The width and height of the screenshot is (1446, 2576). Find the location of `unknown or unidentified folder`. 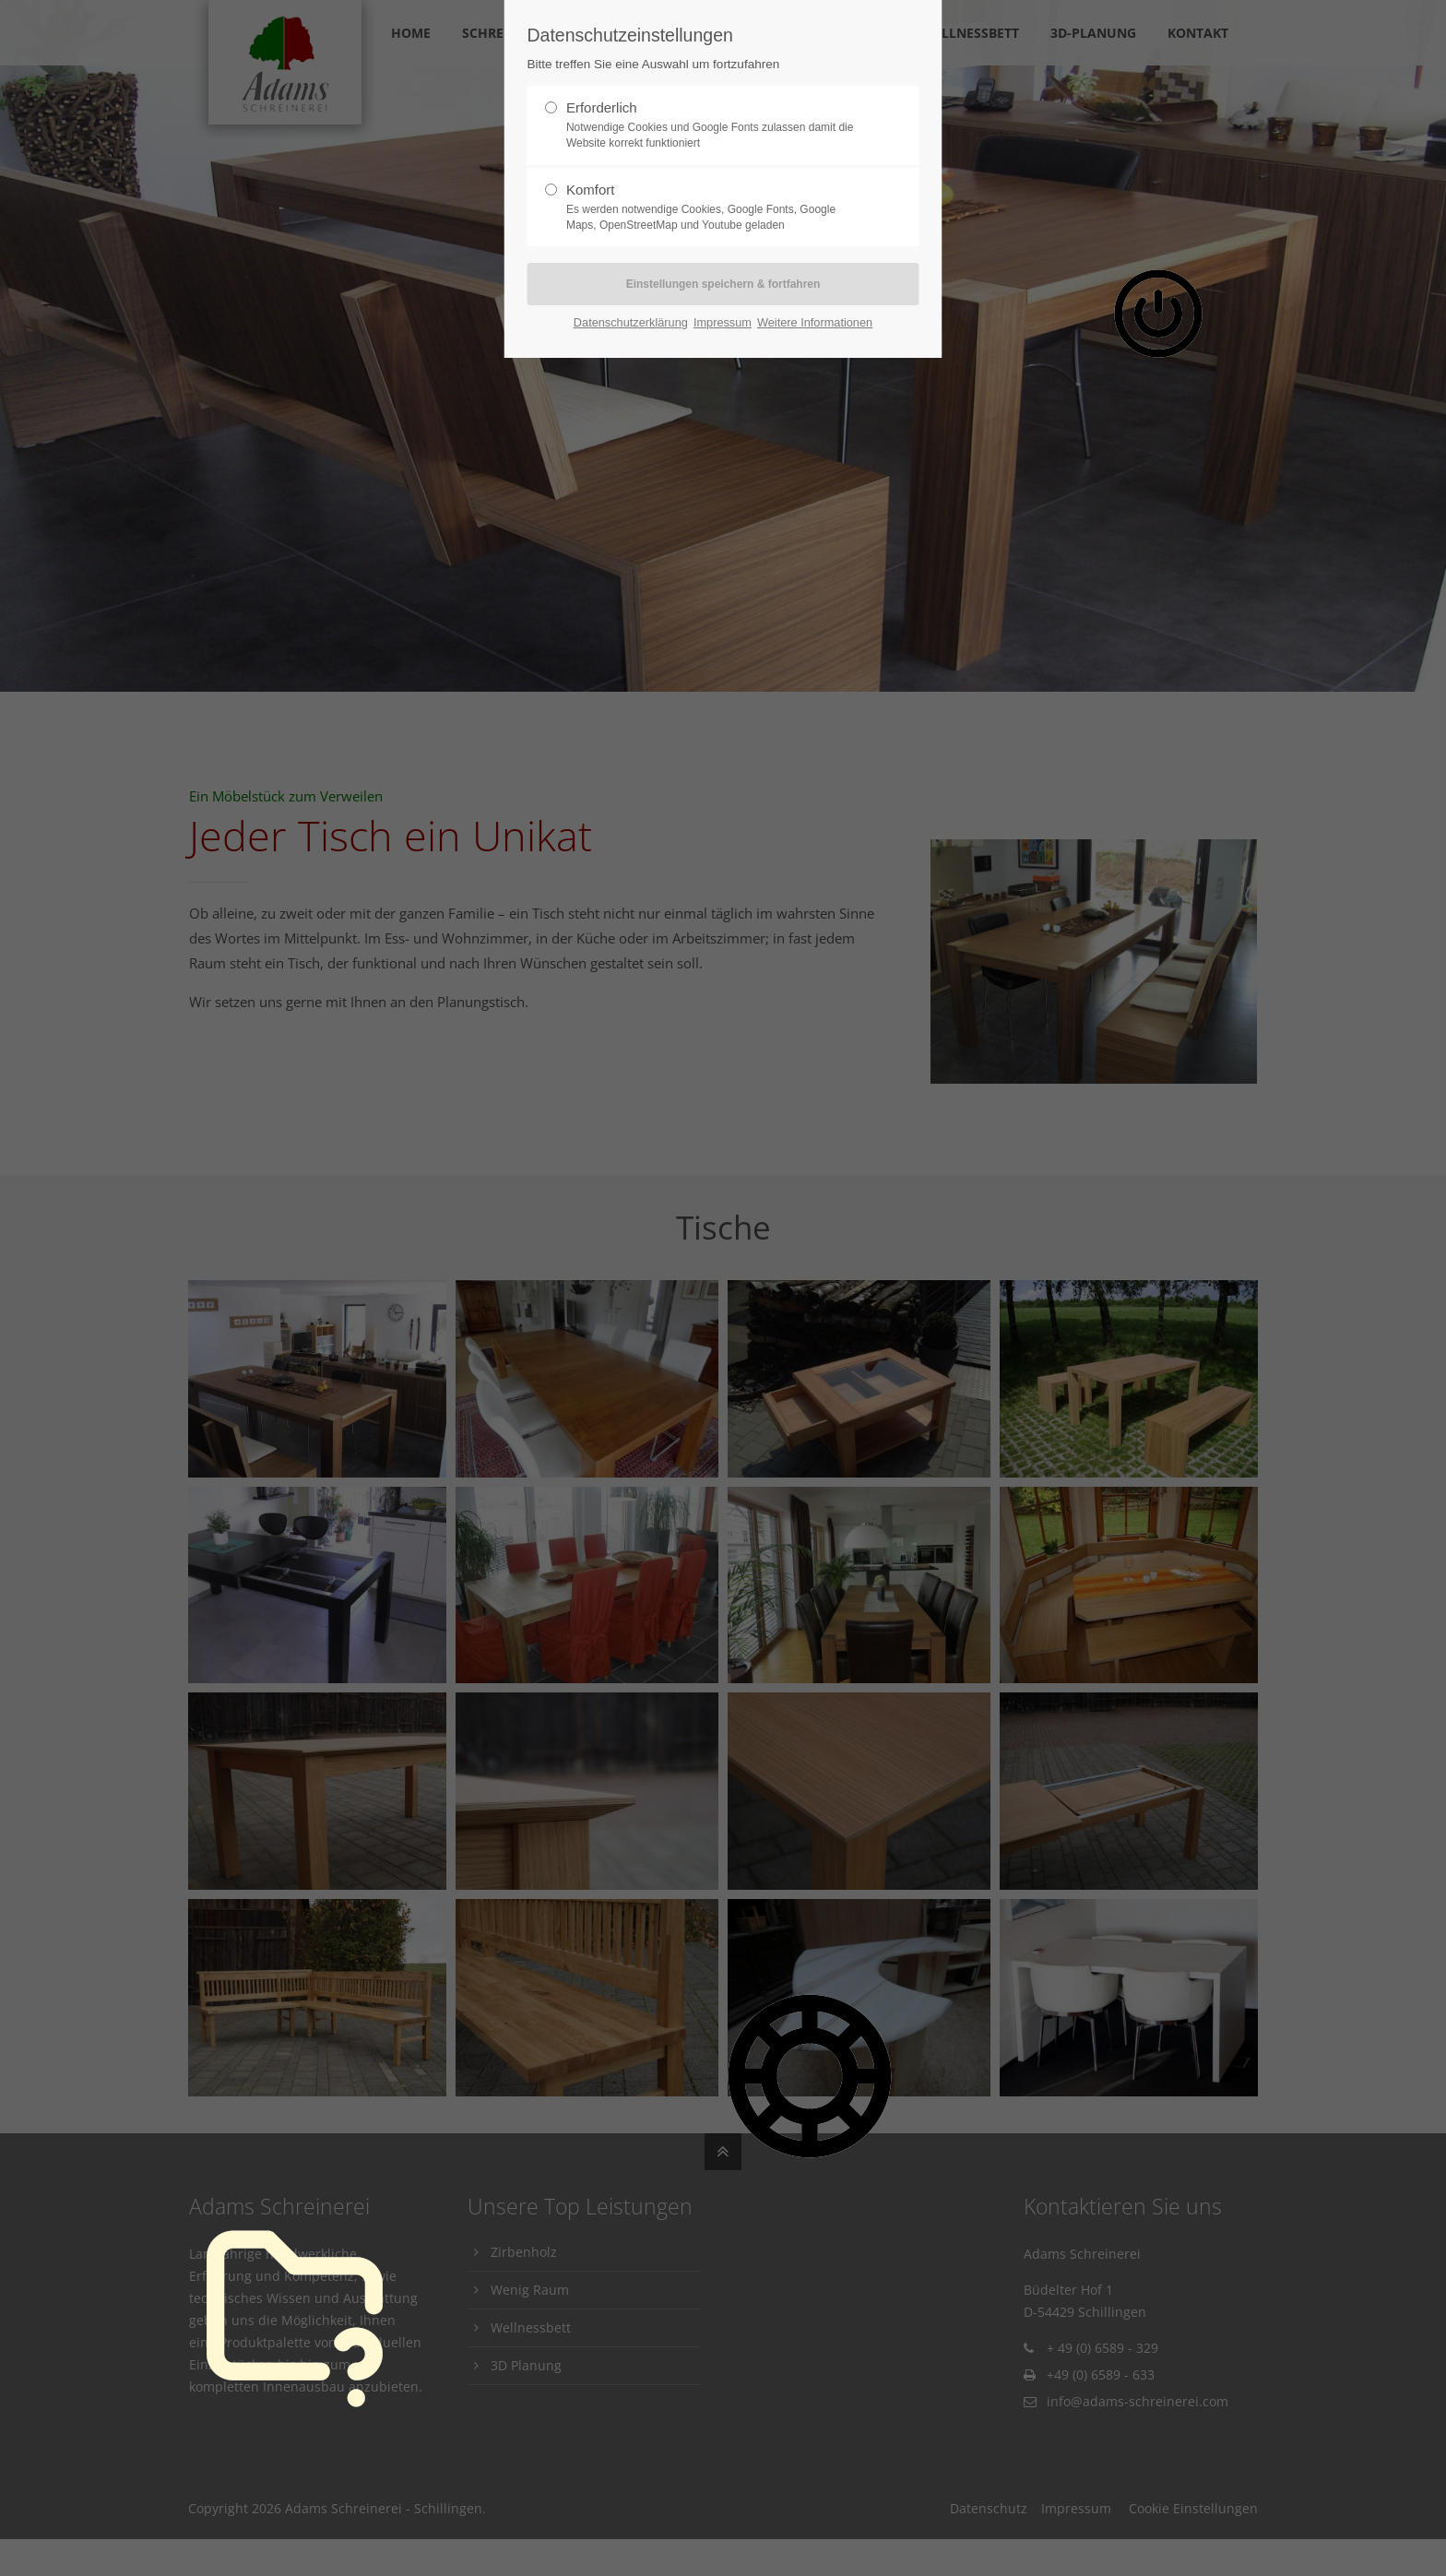

unknown or unidentified folder is located at coordinates (294, 2309).